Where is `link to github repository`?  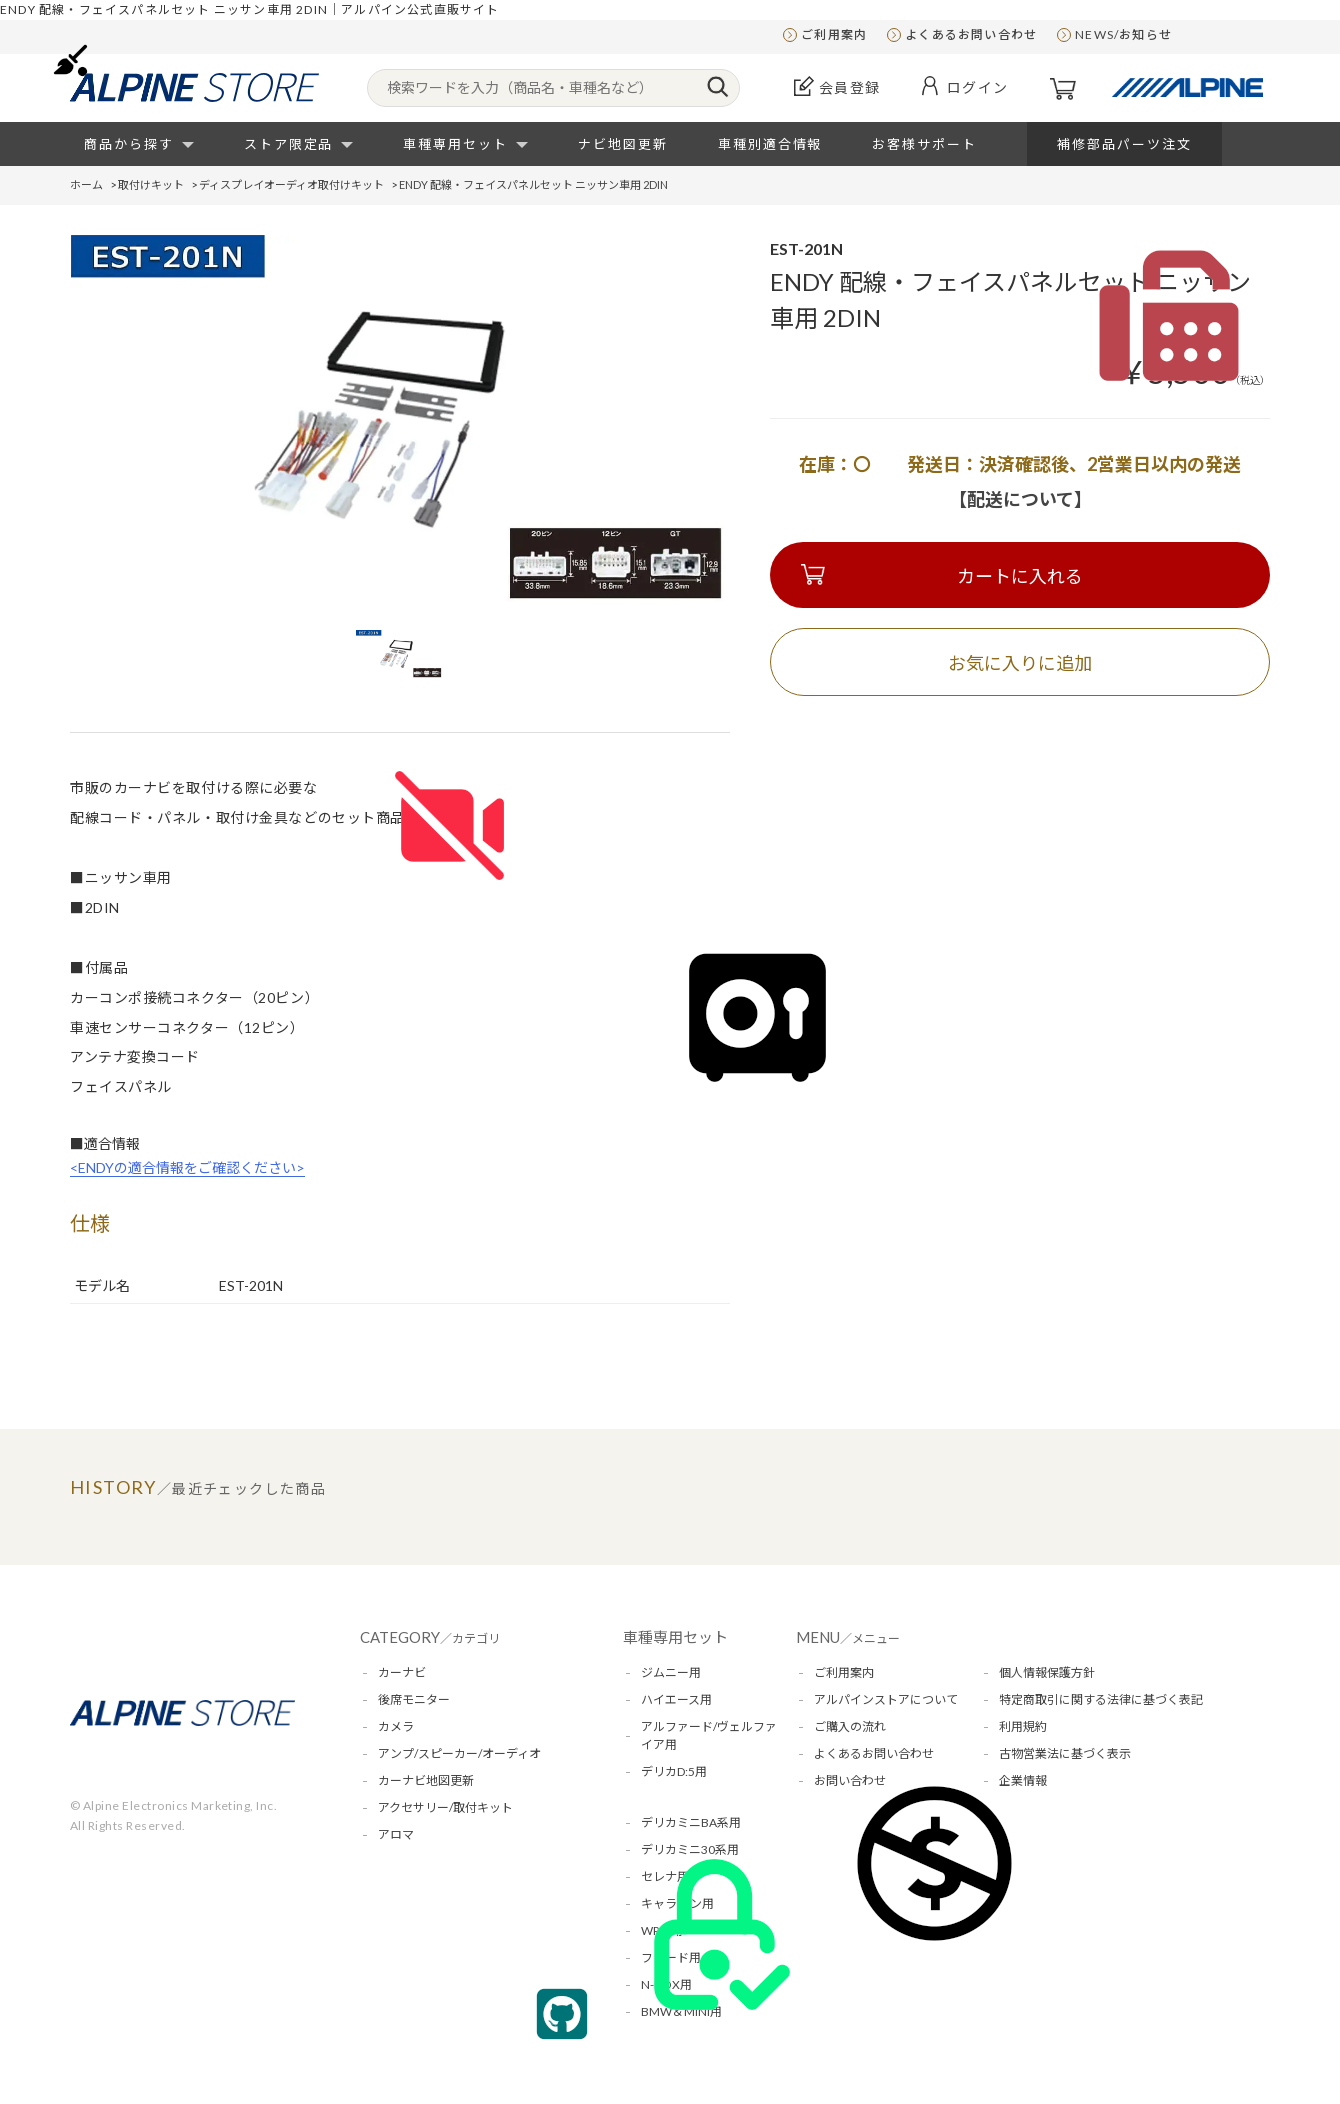 link to github repository is located at coordinates (562, 2014).